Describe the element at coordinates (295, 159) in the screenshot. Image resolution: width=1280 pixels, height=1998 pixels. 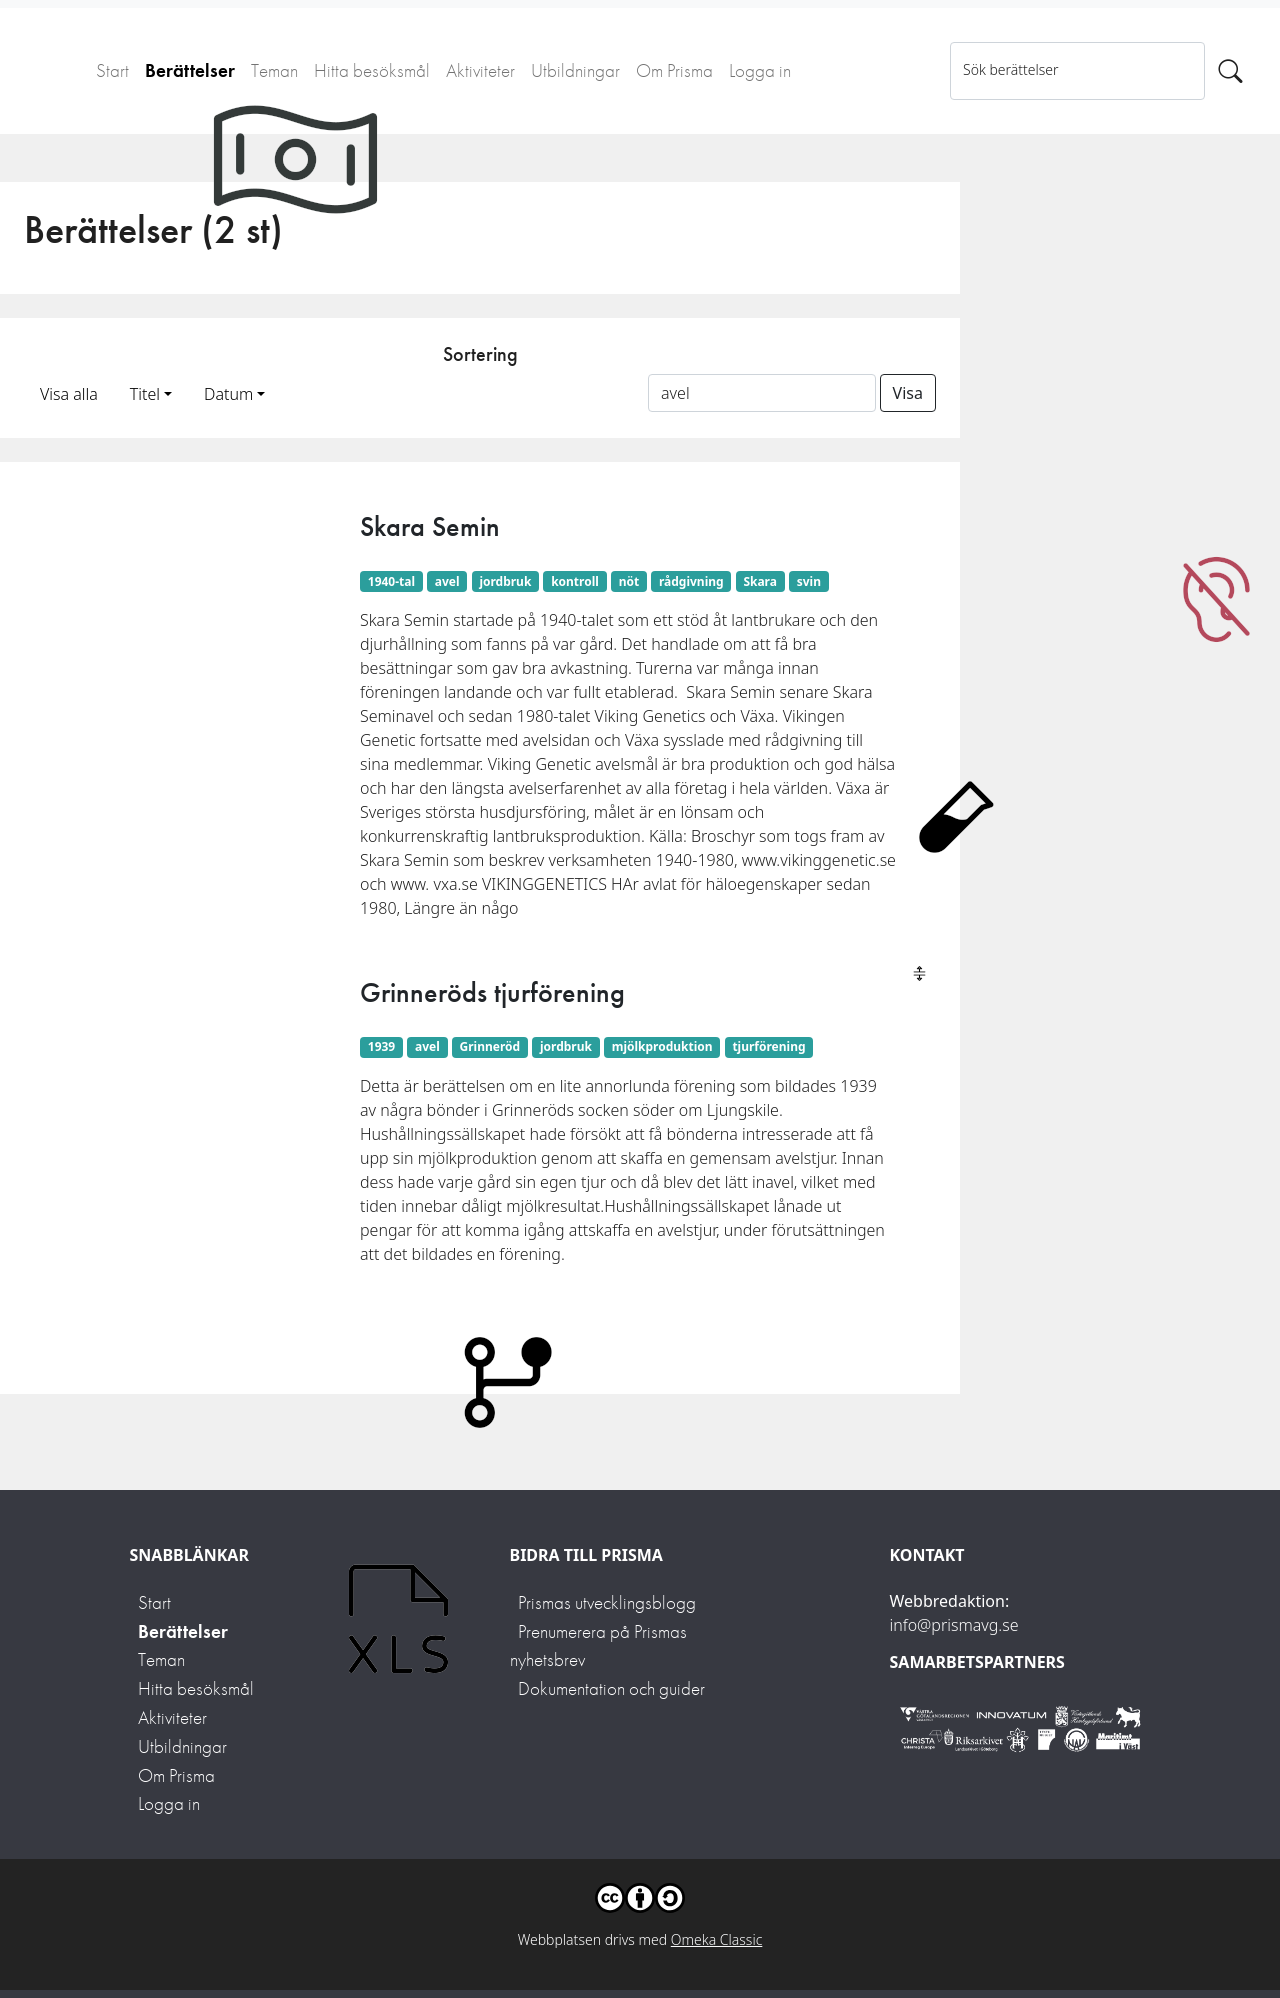
I see `view currency or payment options` at that location.